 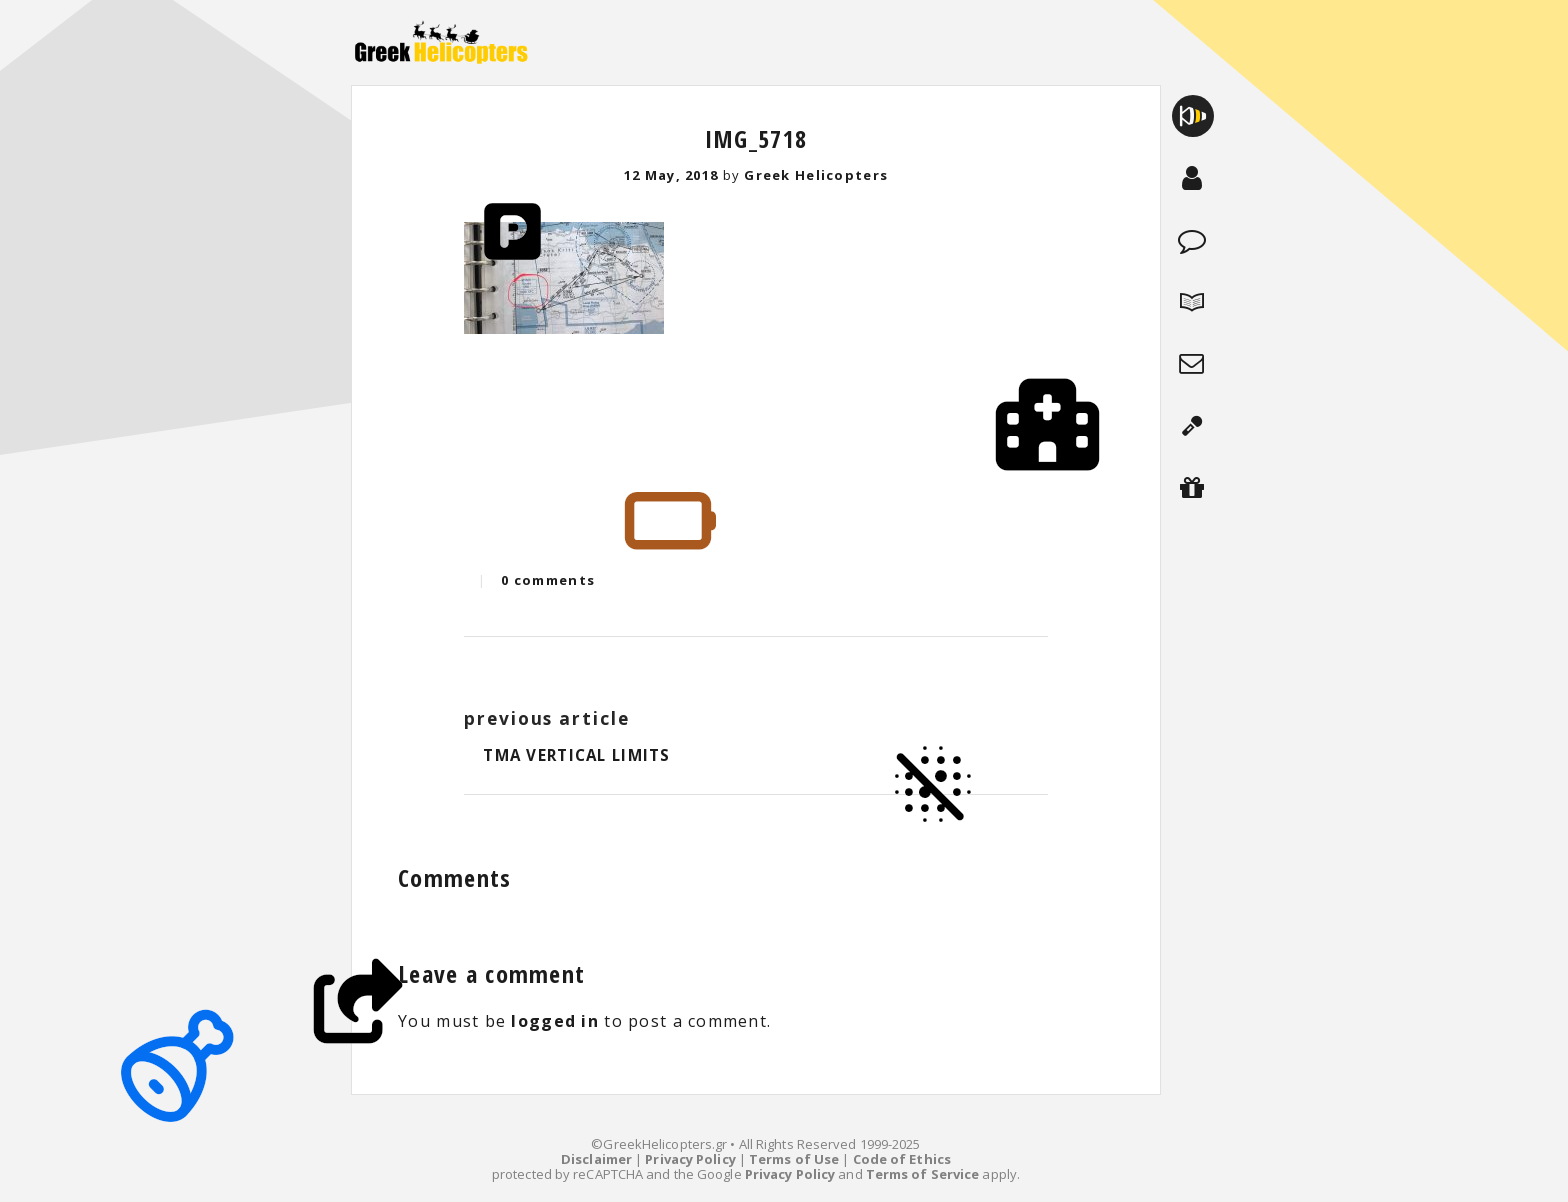 I want to click on indicates battery is empty or critically low, so click(x=668, y=516).